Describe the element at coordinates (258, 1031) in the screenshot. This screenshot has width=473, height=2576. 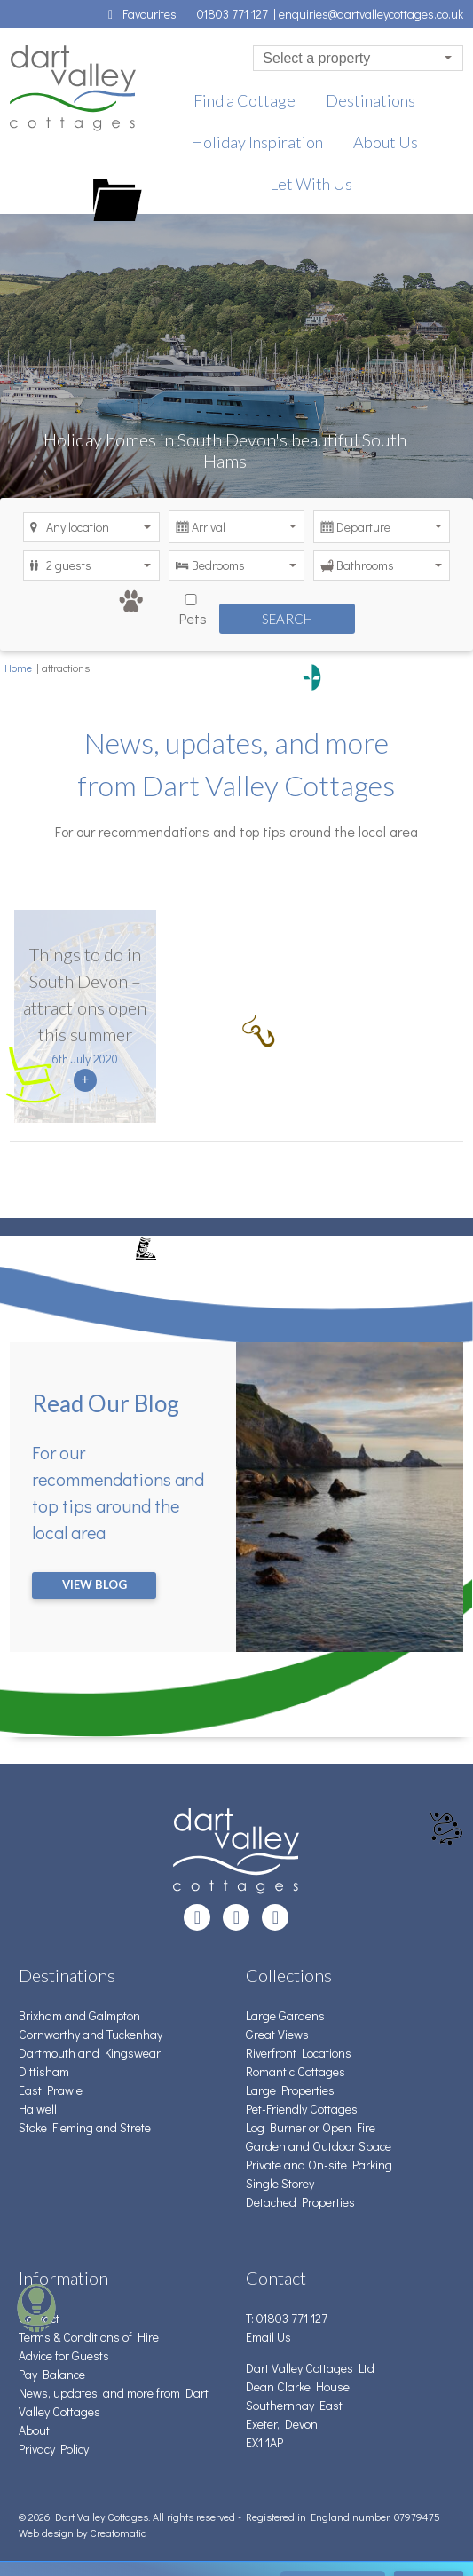
I see `access fishing mini-game or activity` at that location.